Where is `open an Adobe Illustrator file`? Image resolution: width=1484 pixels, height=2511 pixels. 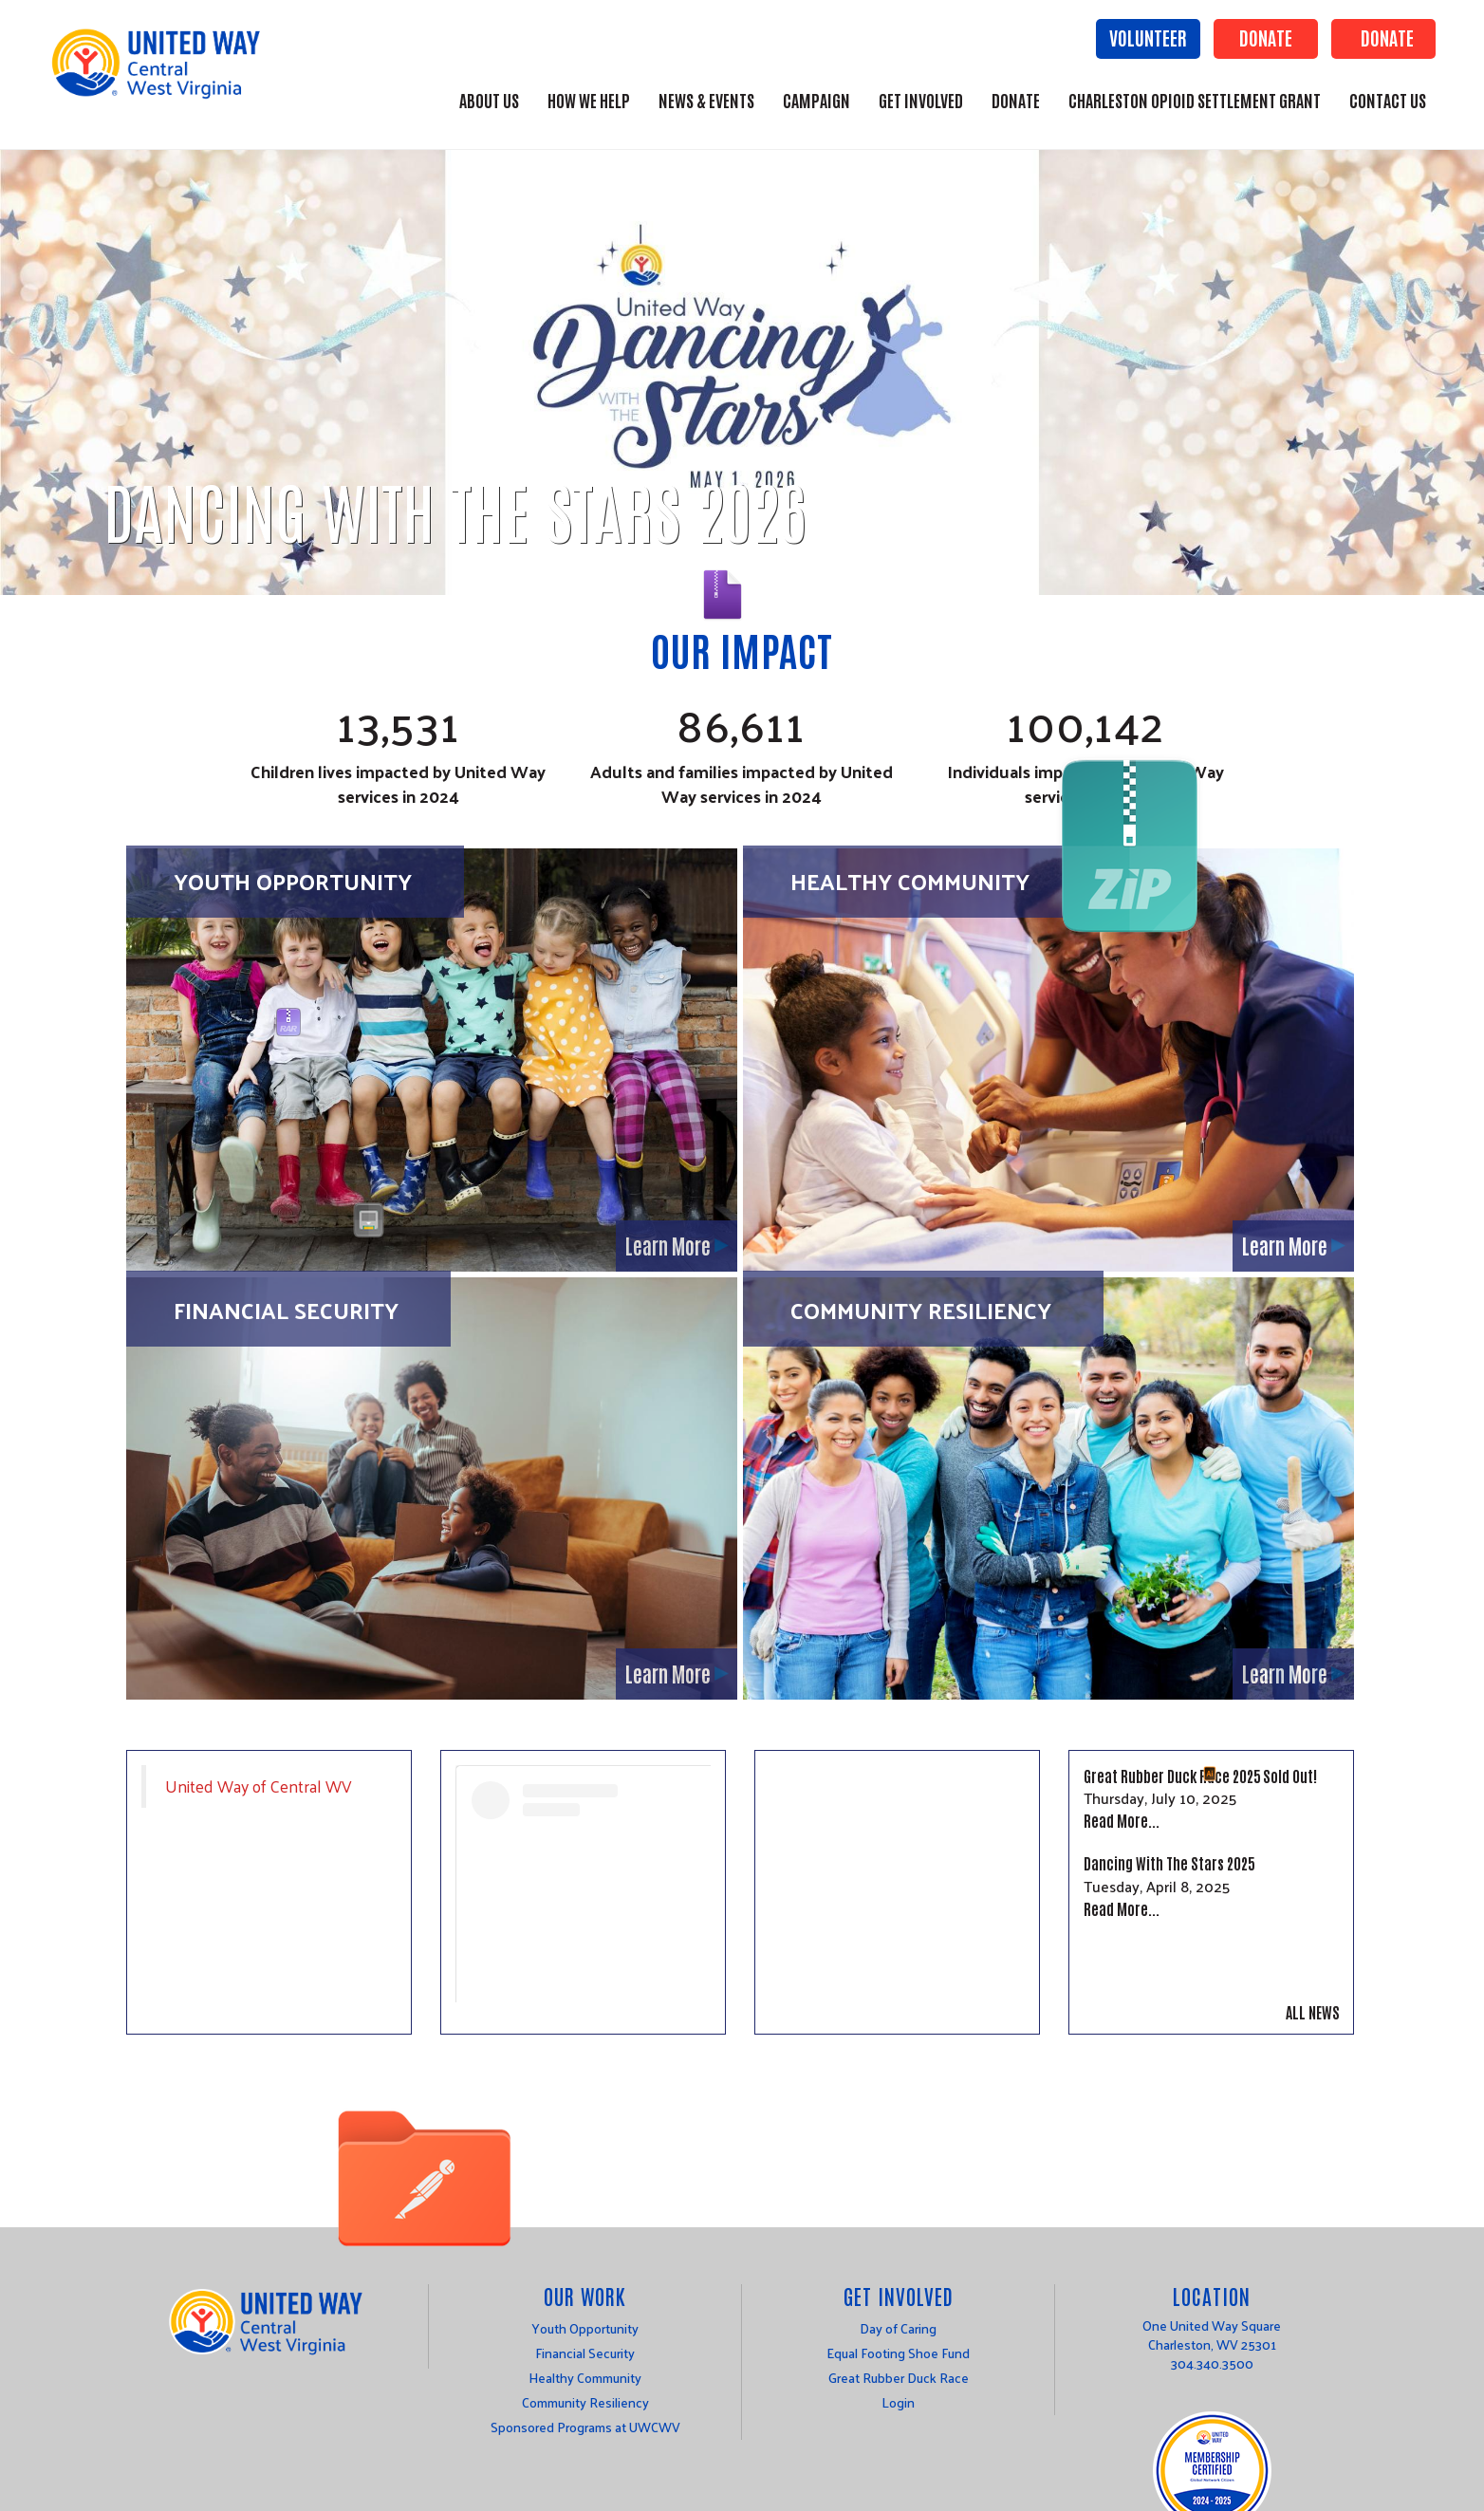
open an Adobe Illustrator file is located at coordinates (1210, 1774).